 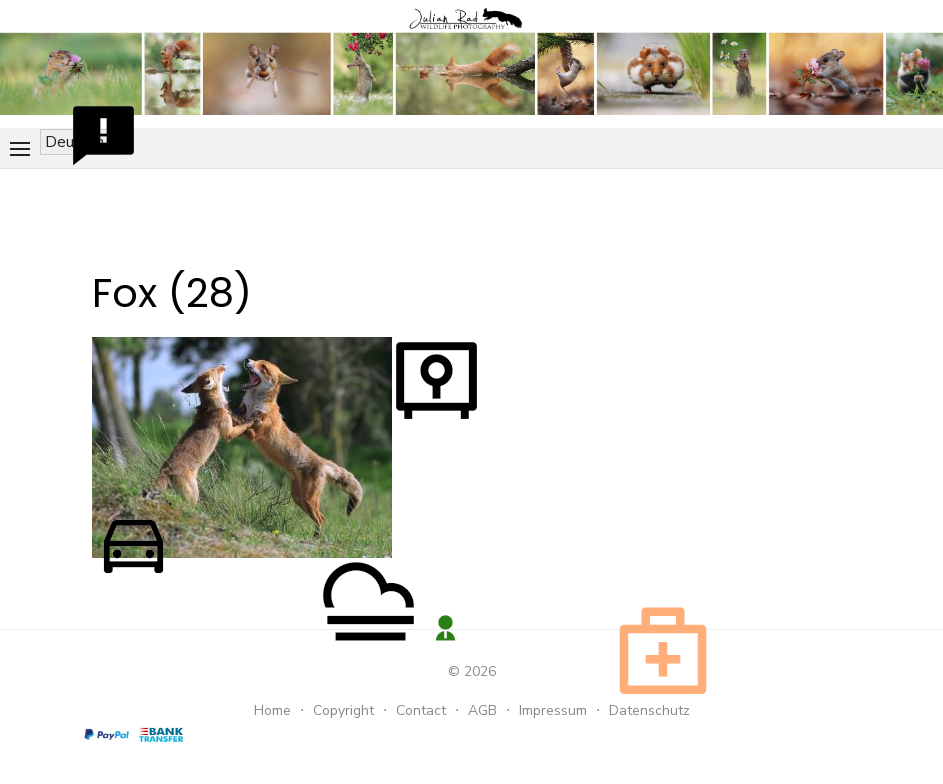 What do you see at coordinates (103, 133) in the screenshot?
I see `submit feedback or report an issue` at bounding box center [103, 133].